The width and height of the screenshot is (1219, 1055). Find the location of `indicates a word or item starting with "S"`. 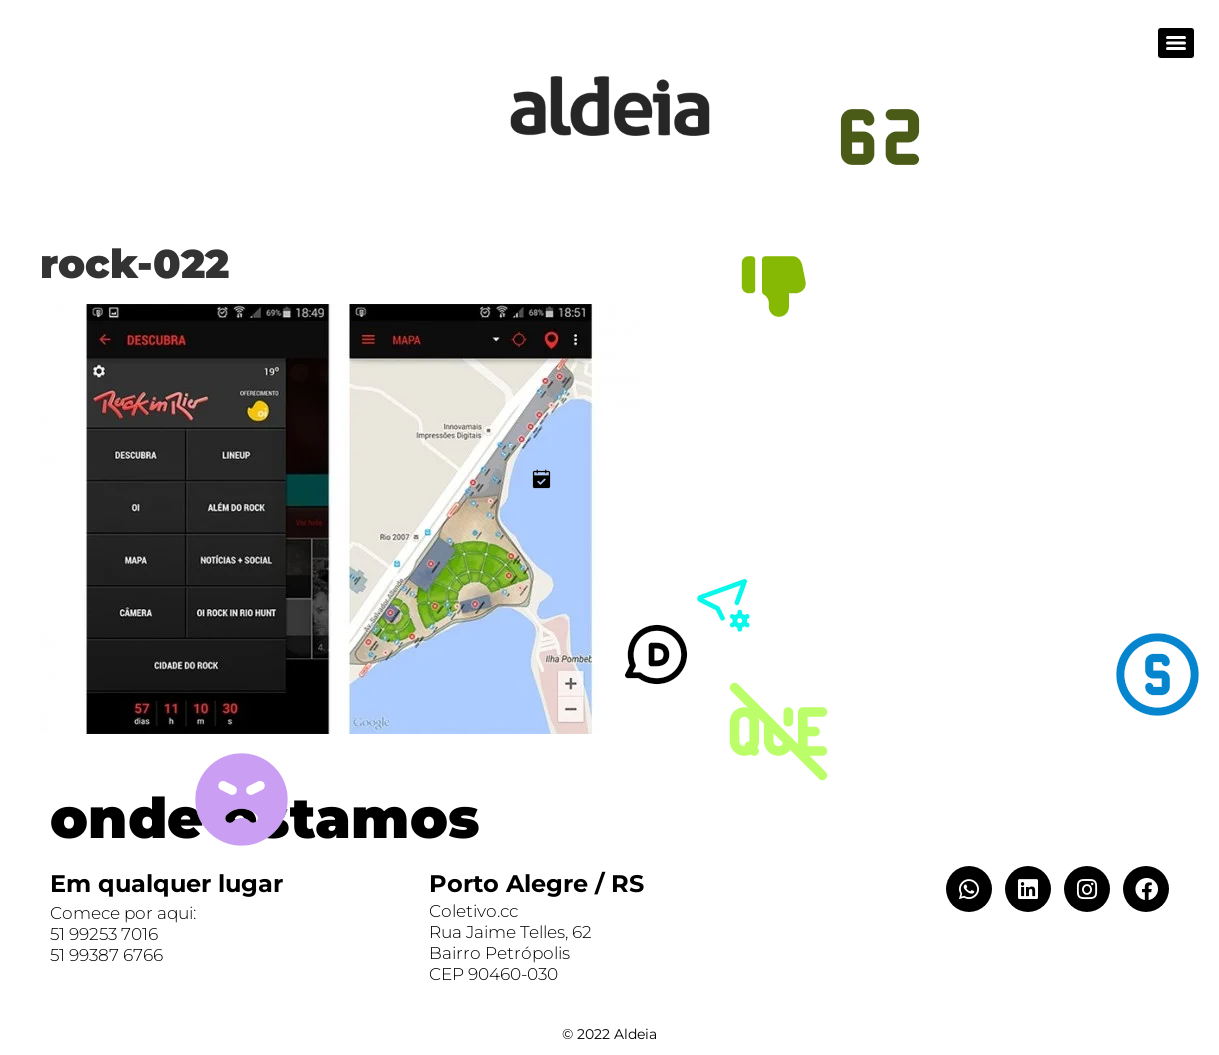

indicates a word or item starting with "S" is located at coordinates (1157, 674).